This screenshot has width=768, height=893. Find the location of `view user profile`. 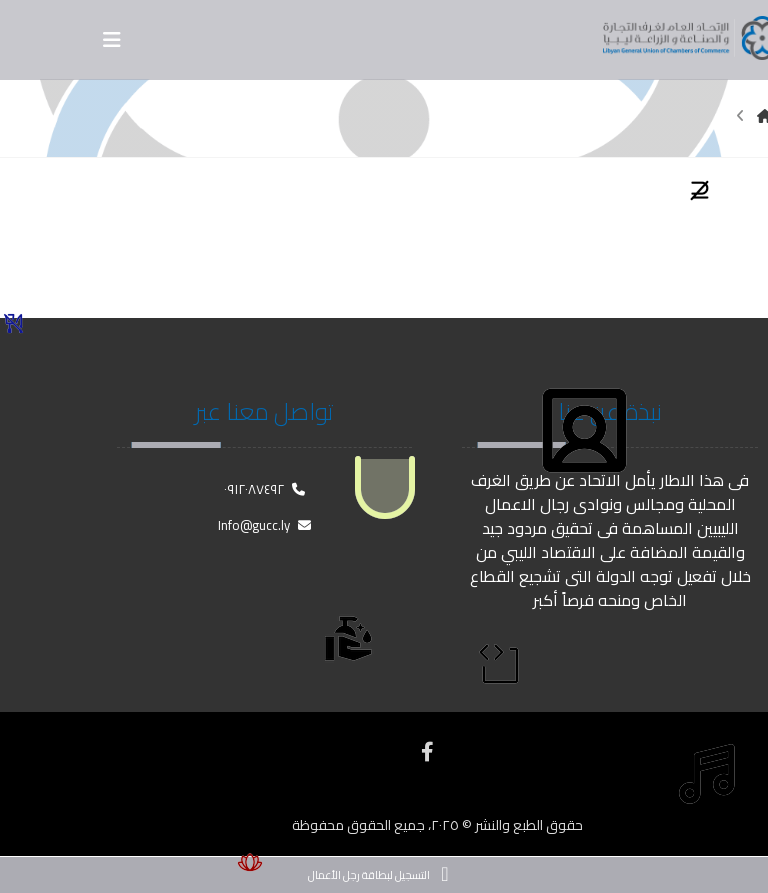

view user profile is located at coordinates (584, 430).